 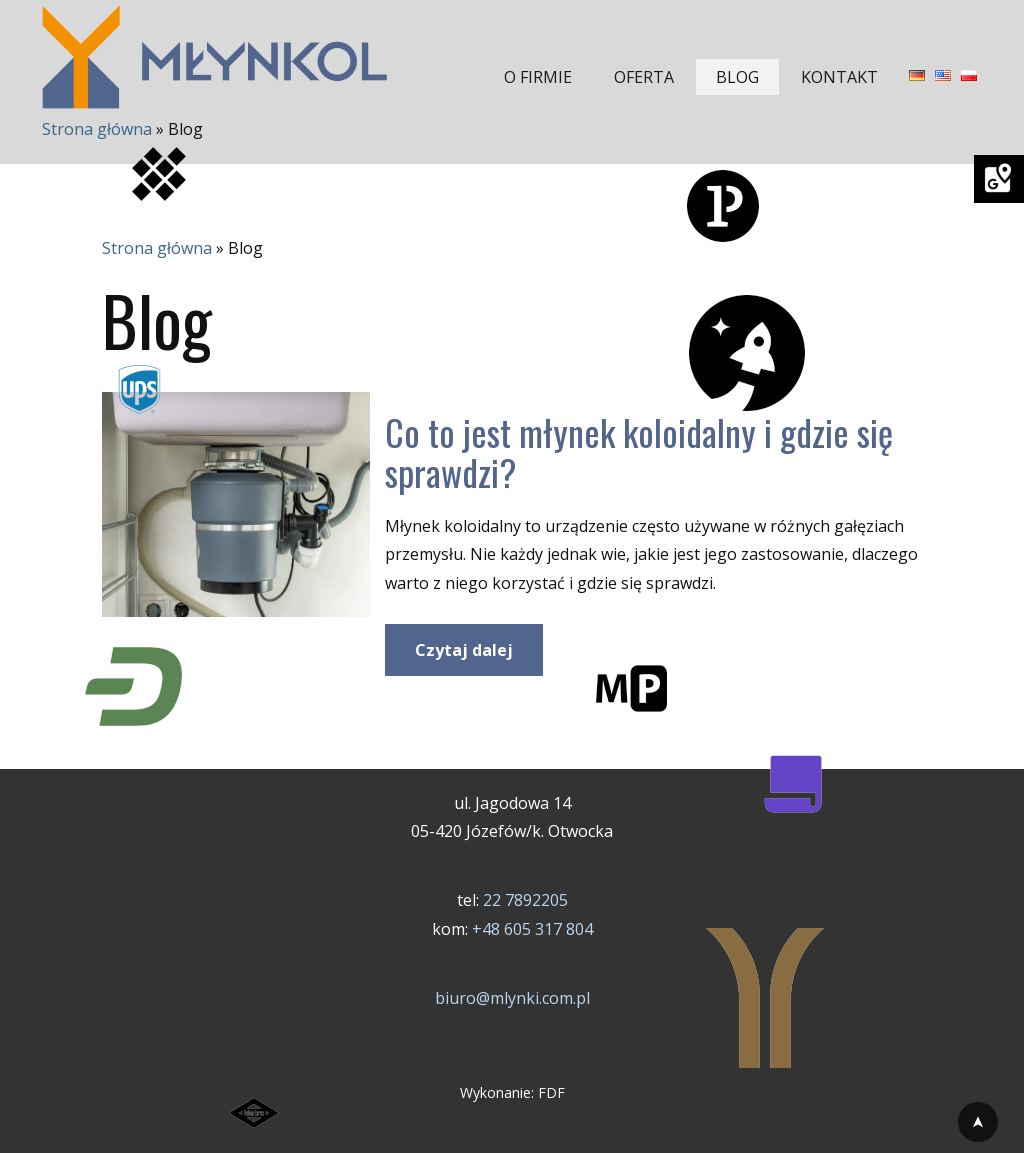 What do you see at coordinates (133, 686) in the screenshot?
I see `Dash cryptocurrency logo` at bounding box center [133, 686].